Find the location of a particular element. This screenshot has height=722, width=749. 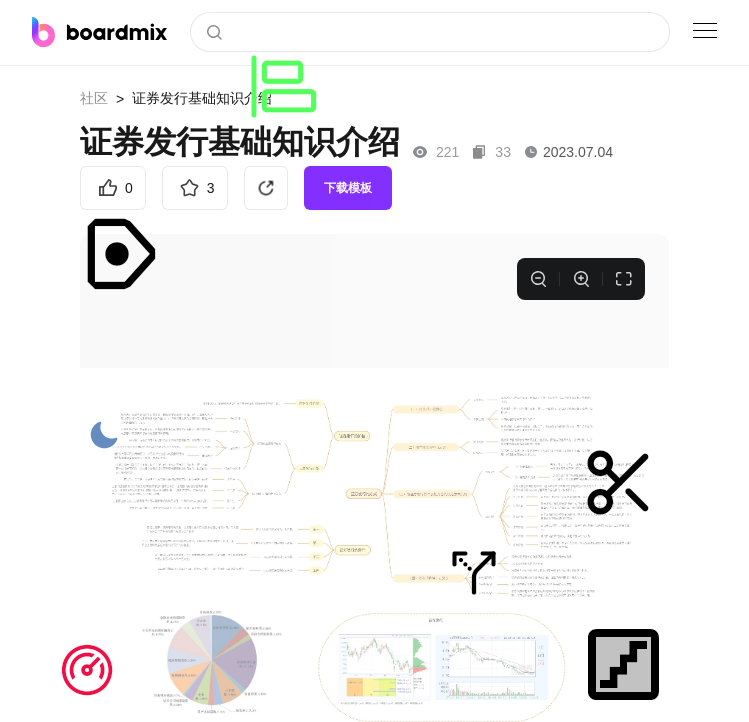

align text to the left is located at coordinates (282, 86).